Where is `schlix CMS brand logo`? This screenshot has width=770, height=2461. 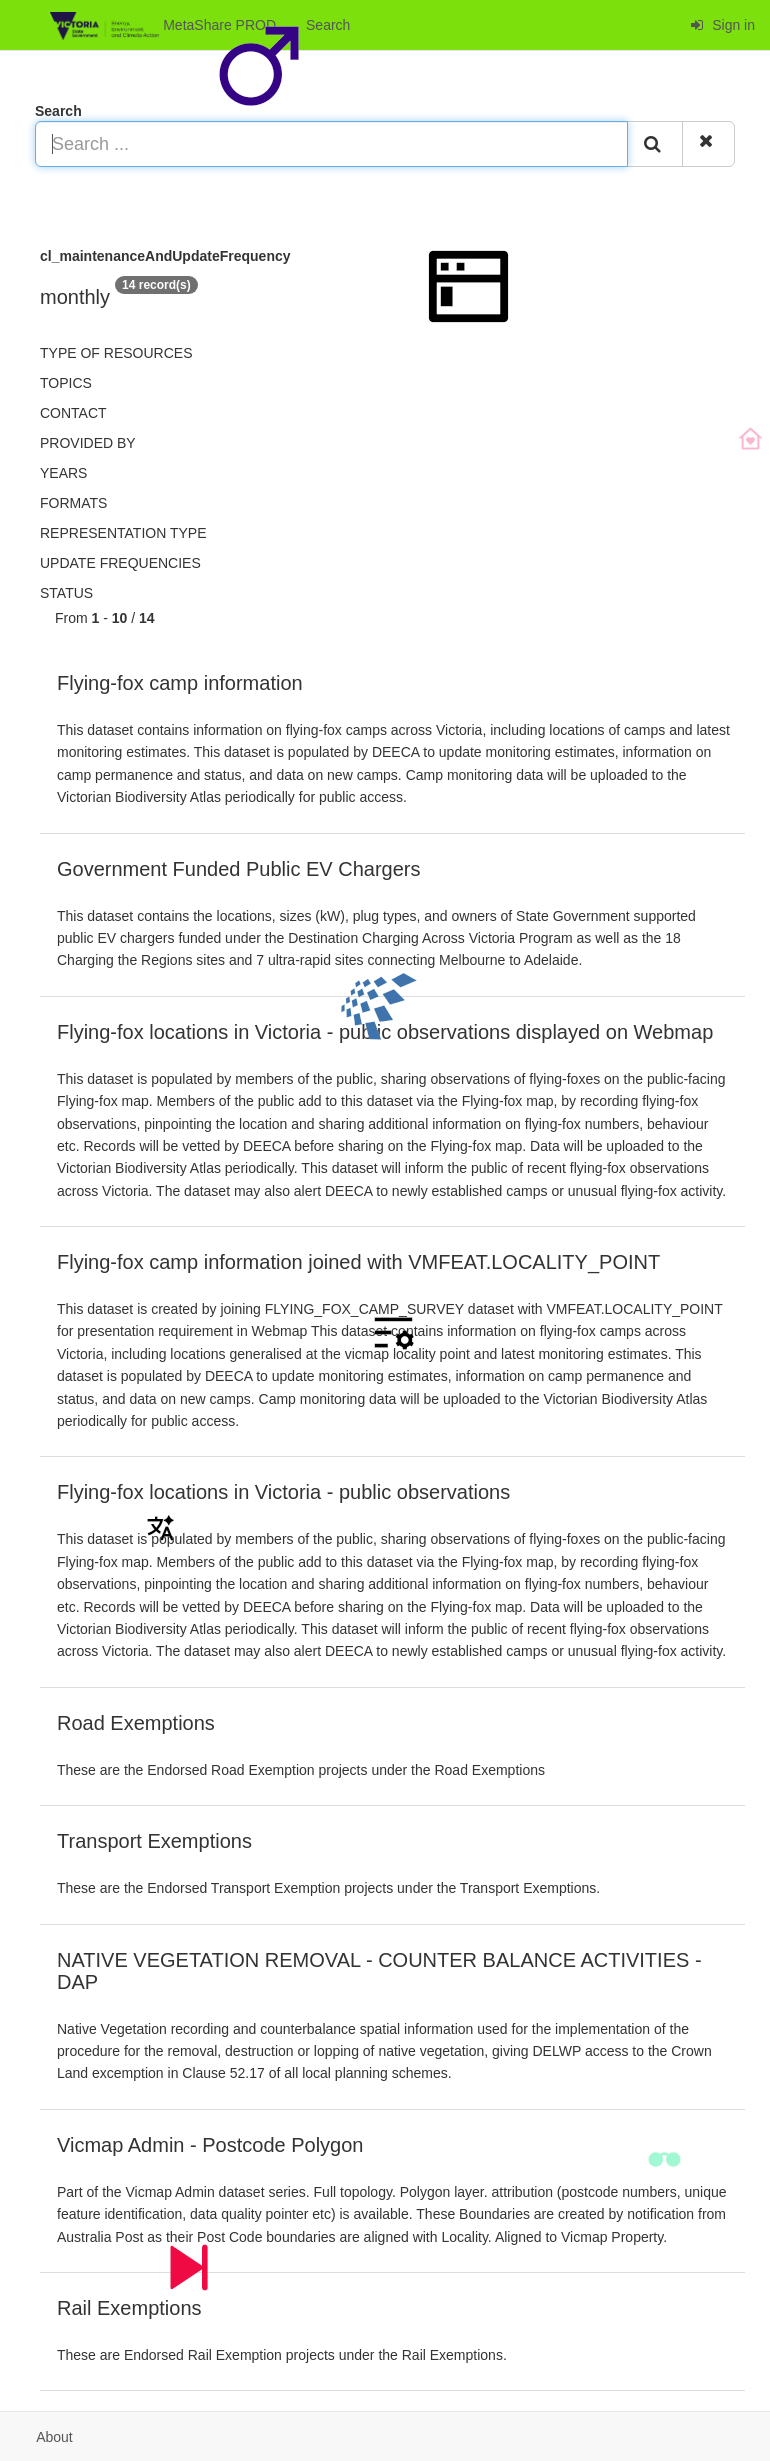 schlix CMS brand logo is located at coordinates (379, 1004).